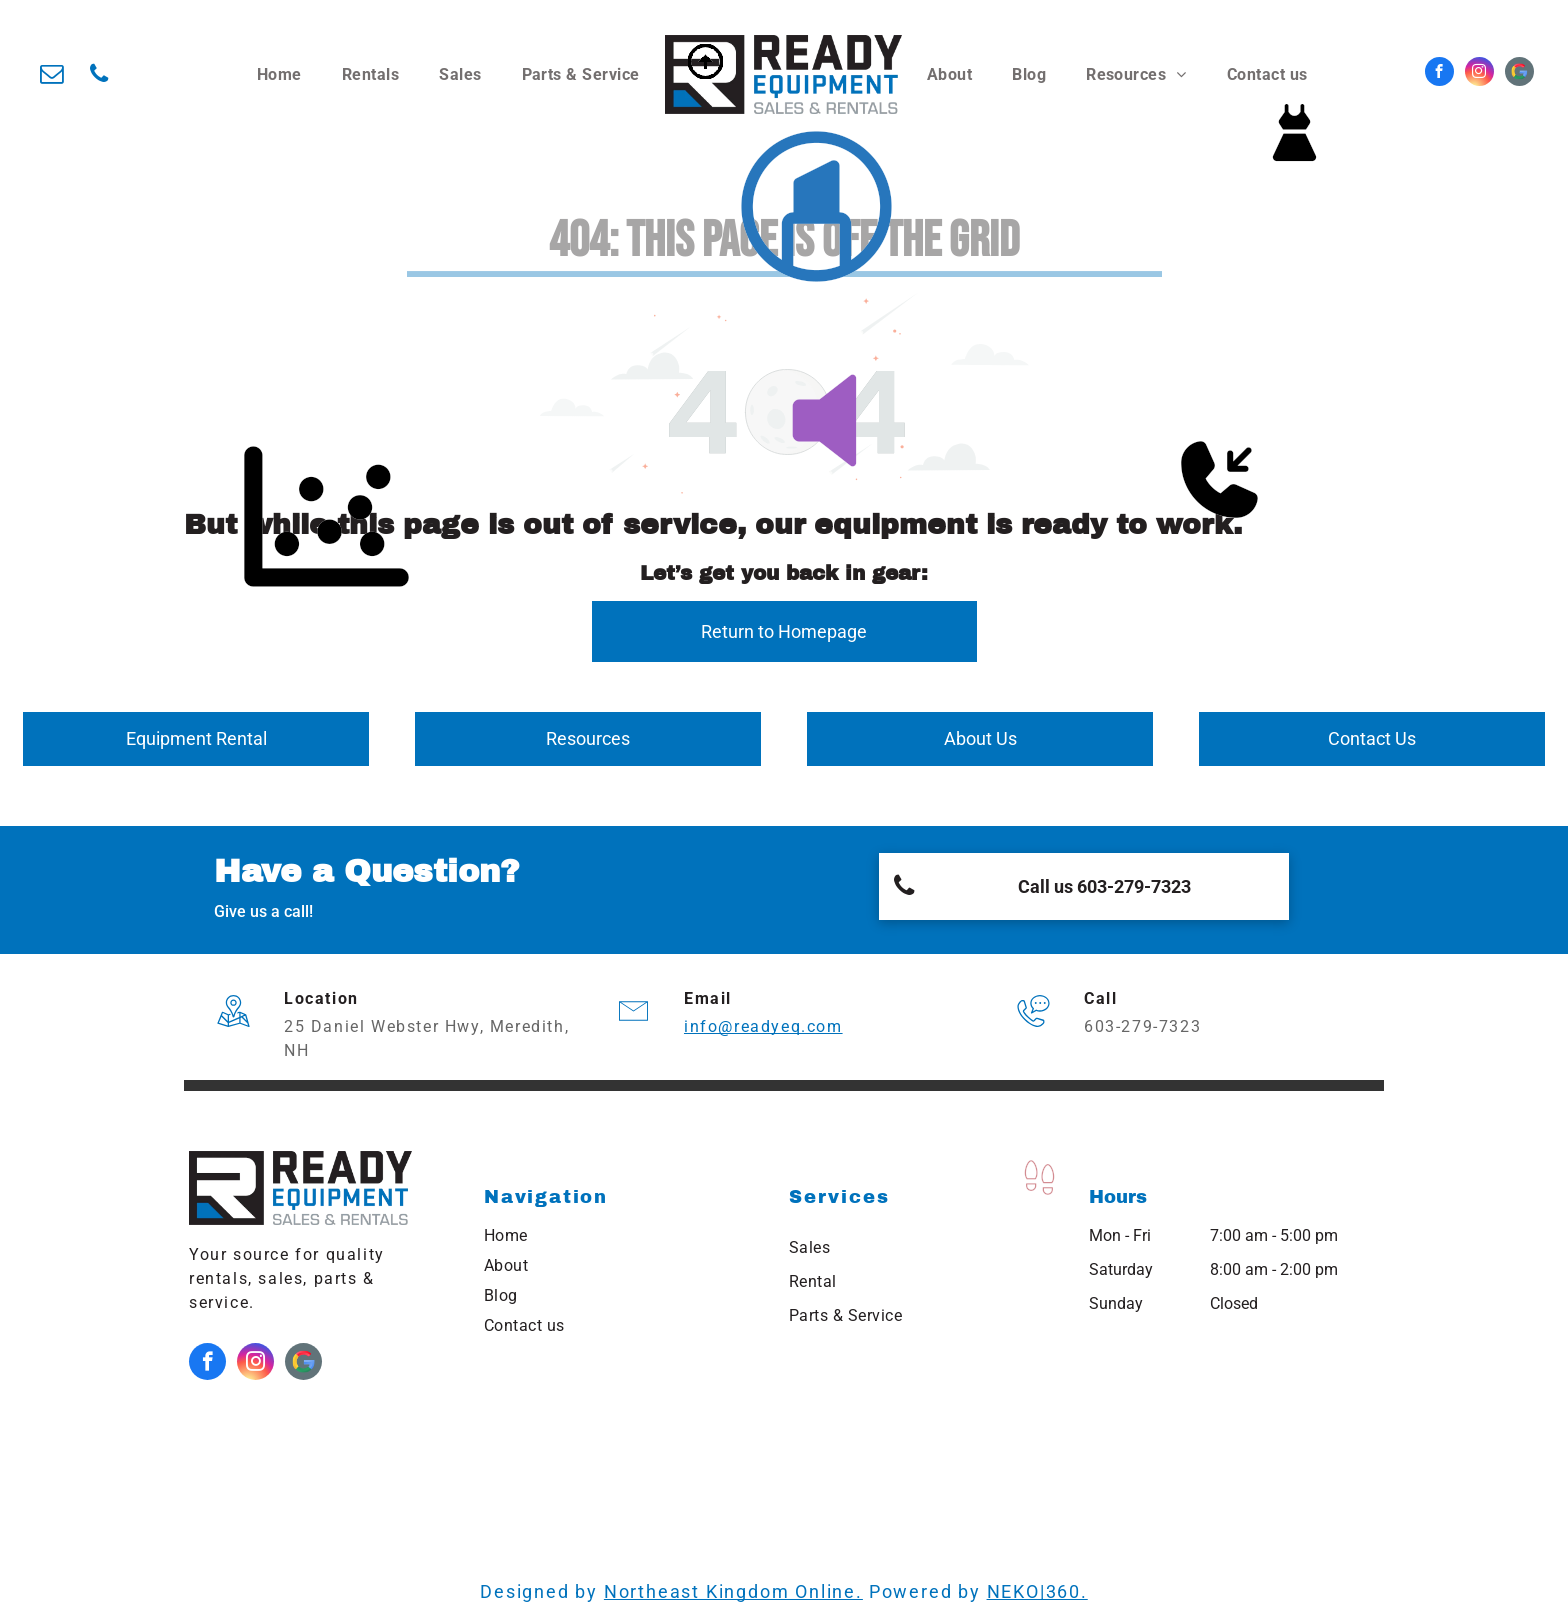 Image resolution: width=1568 pixels, height=1616 pixels. What do you see at coordinates (705, 61) in the screenshot?
I see `upload a file or document` at bounding box center [705, 61].